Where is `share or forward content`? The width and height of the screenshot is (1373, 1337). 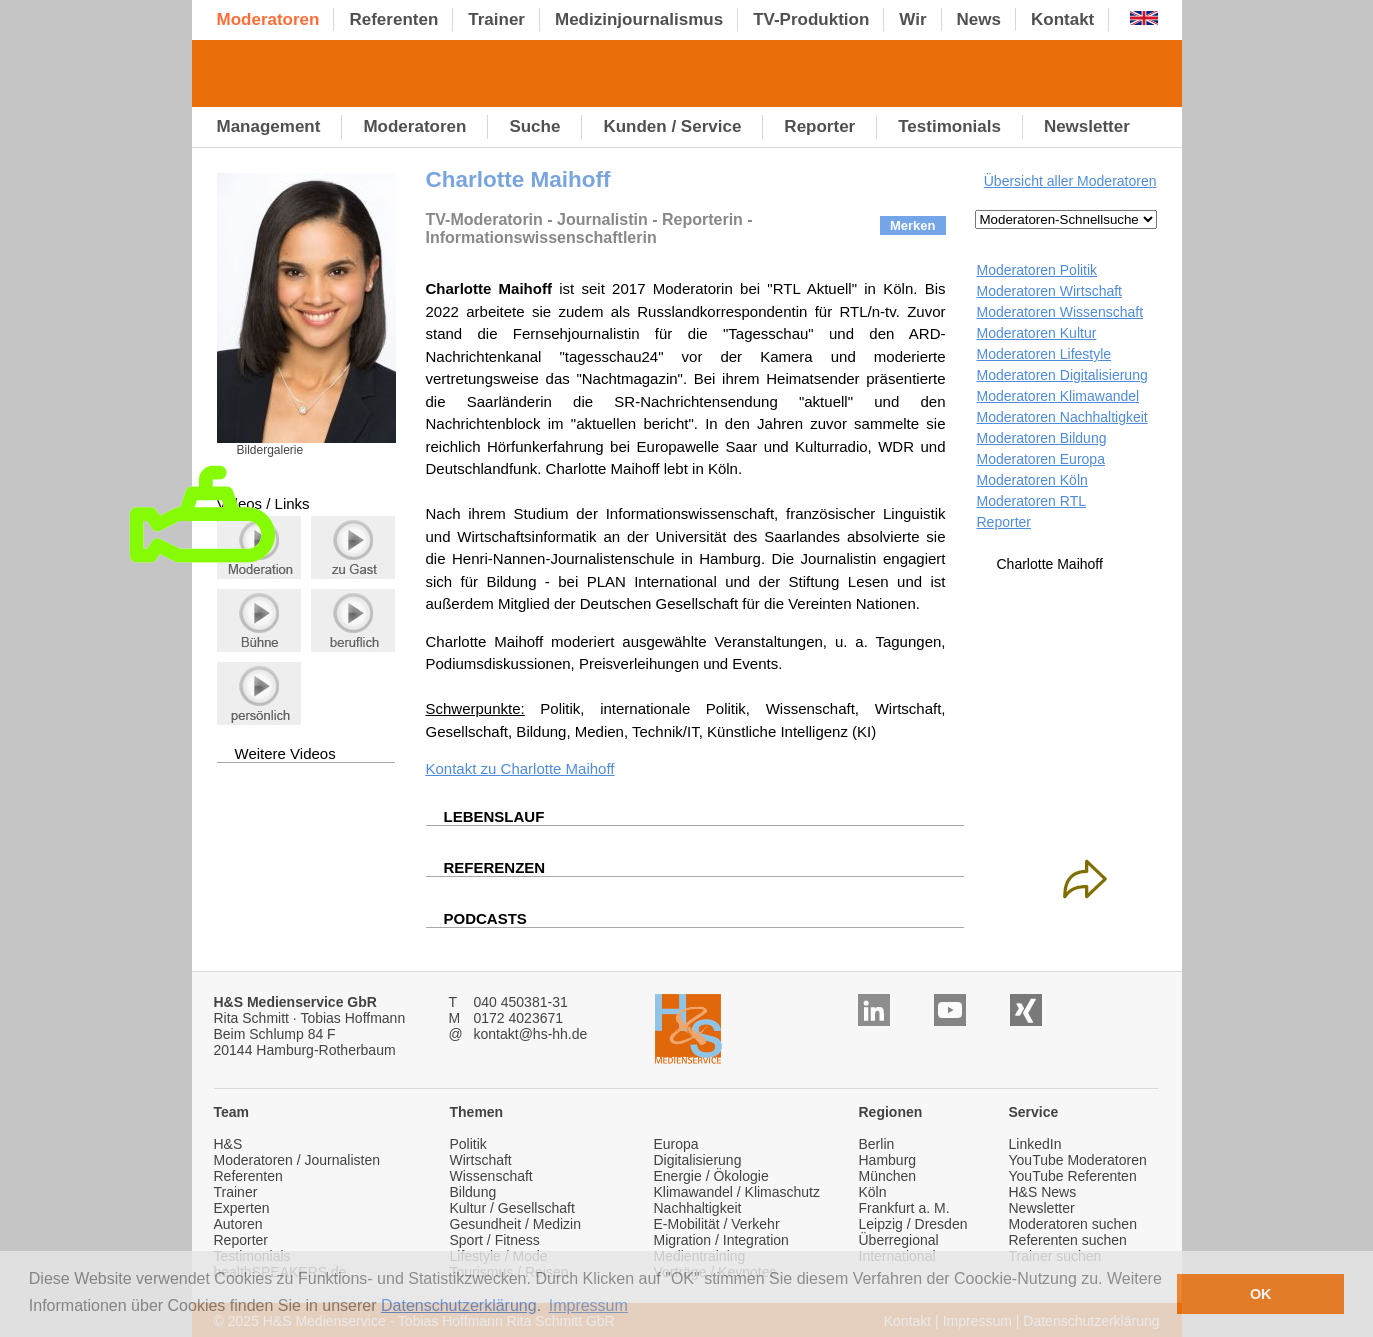 share or forward content is located at coordinates (1085, 879).